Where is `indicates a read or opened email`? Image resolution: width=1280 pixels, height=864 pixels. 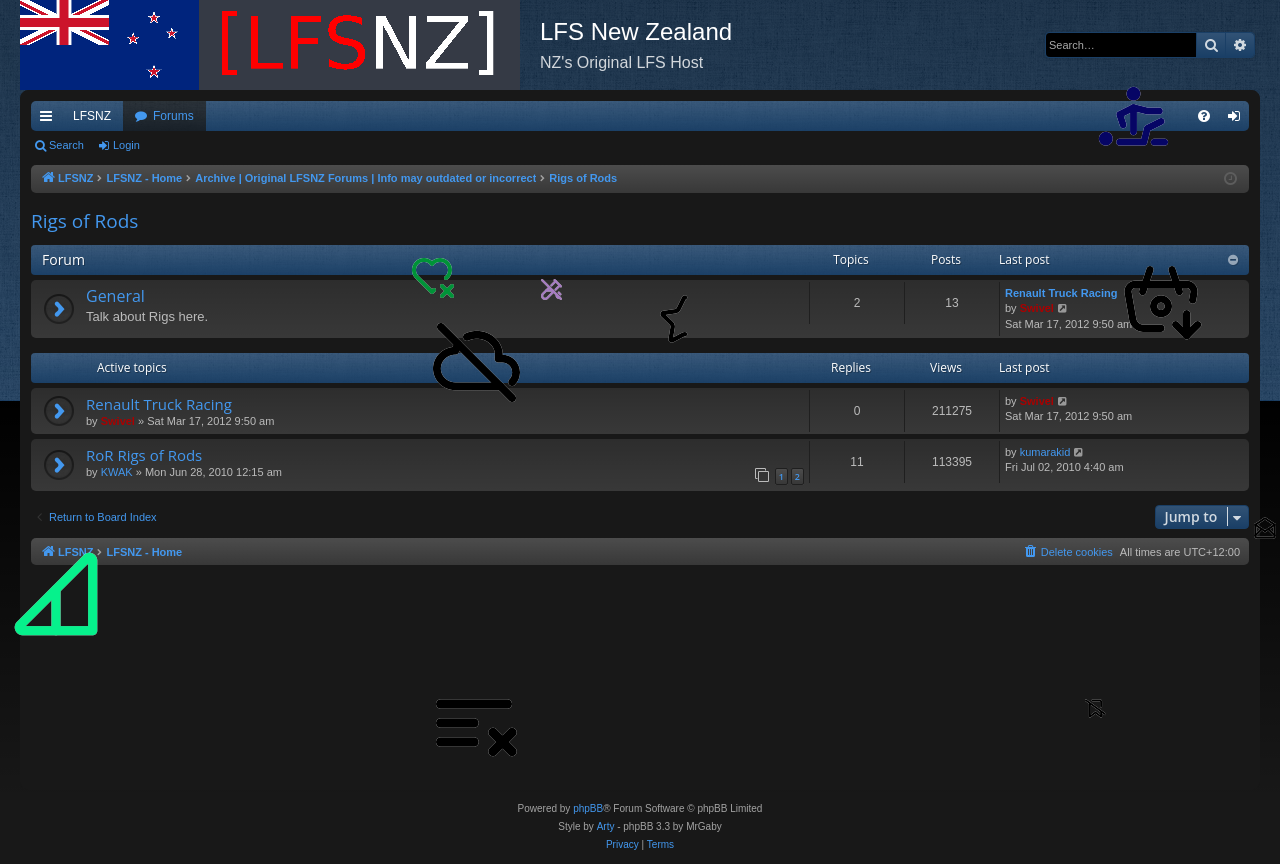
indicates a read or opened email is located at coordinates (1265, 528).